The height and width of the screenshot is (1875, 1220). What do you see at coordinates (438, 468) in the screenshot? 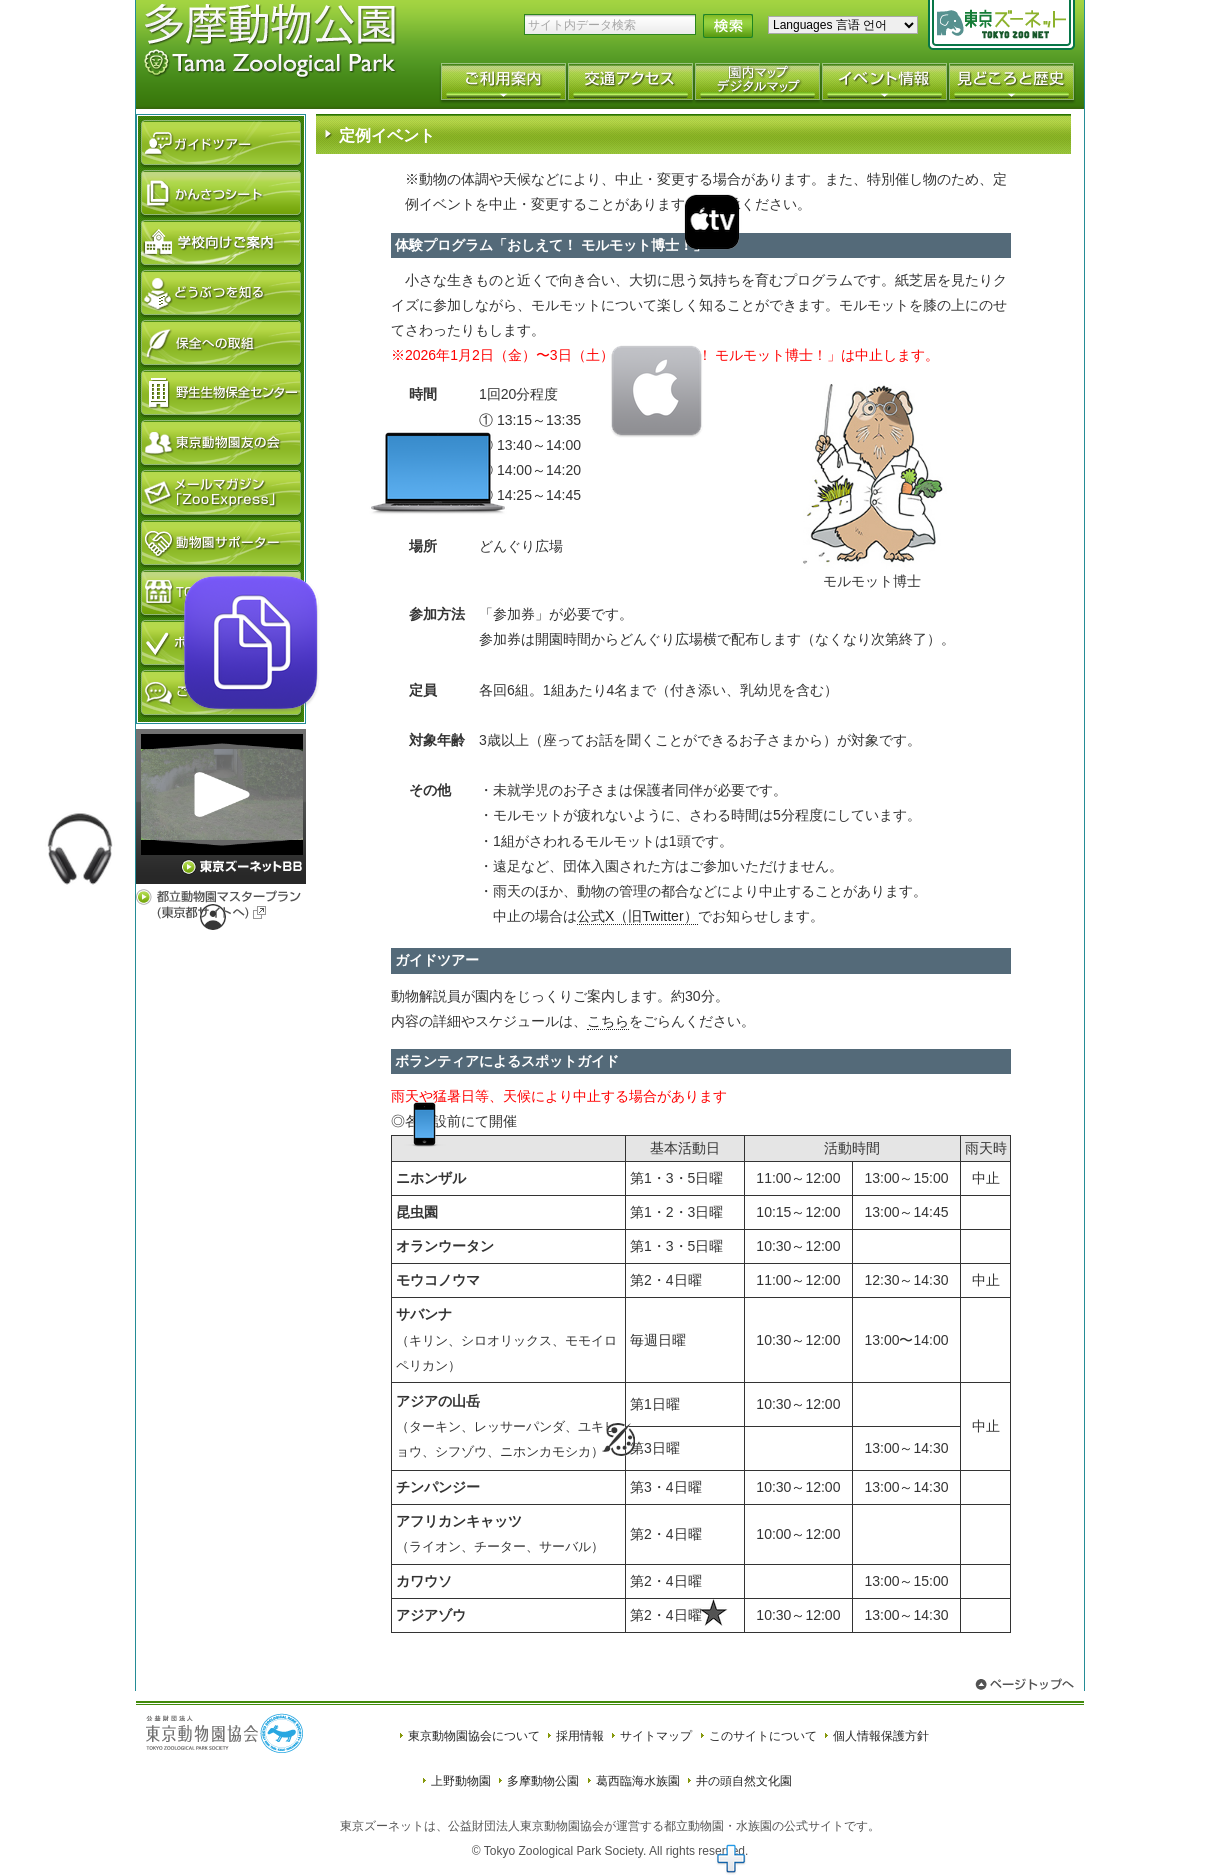
I see `select macbook pro as your device type` at bounding box center [438, 468].